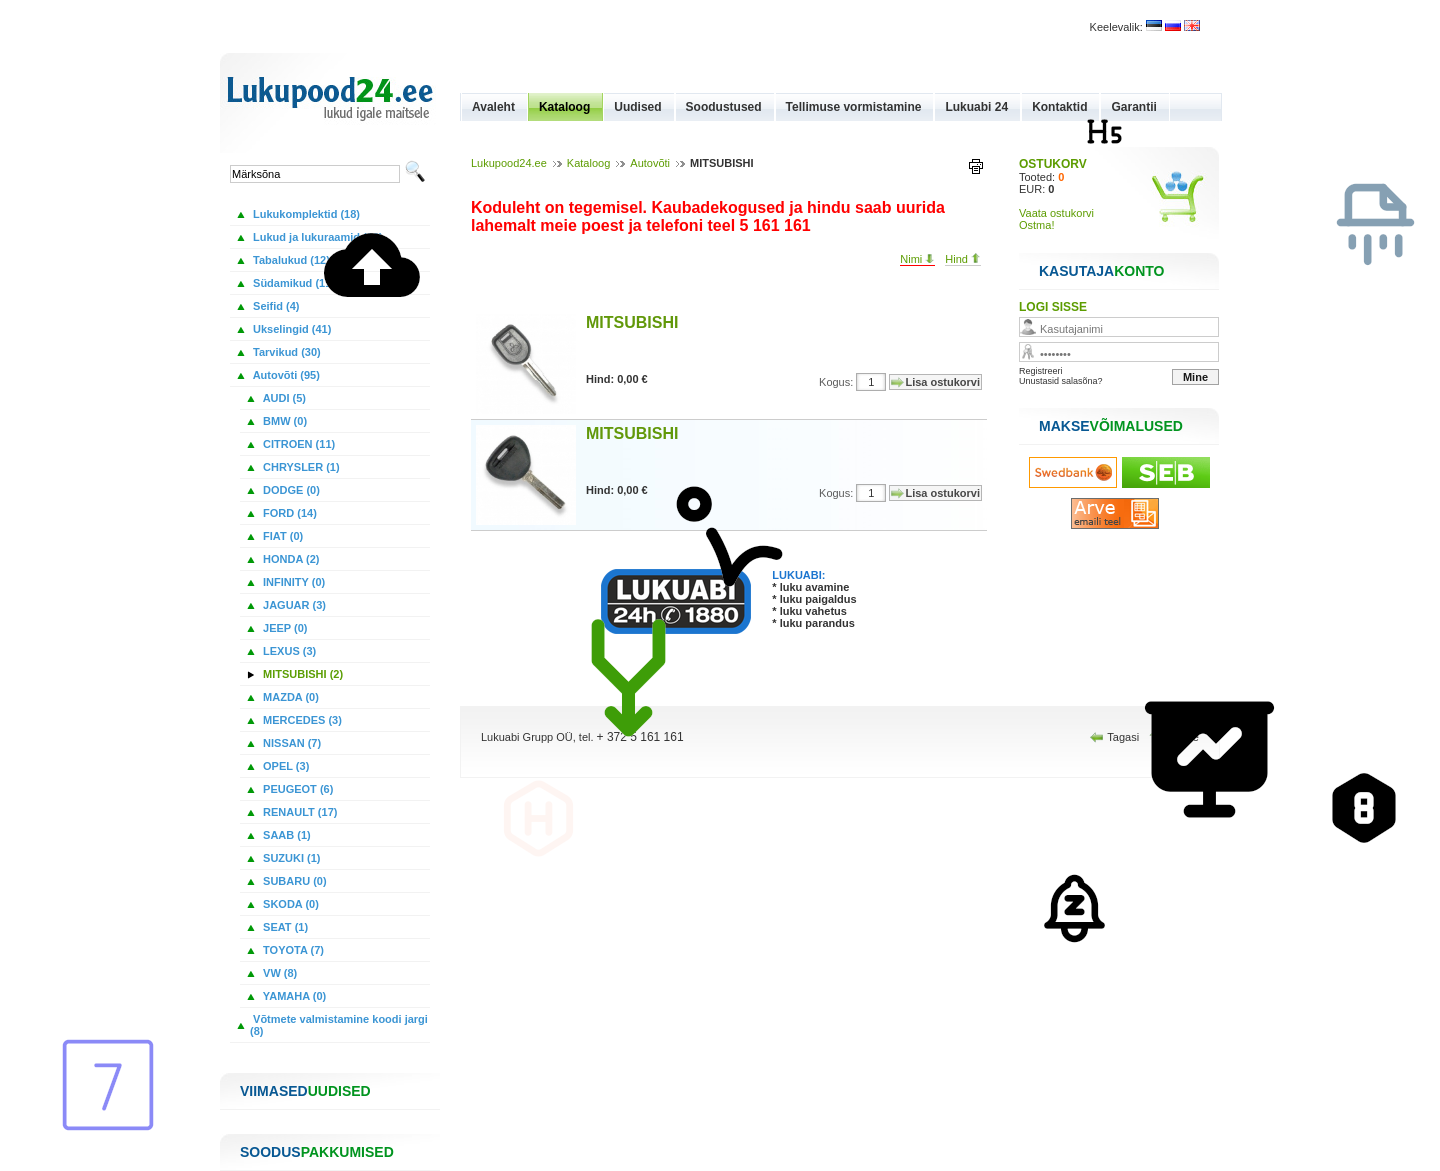 The height and width of the screenshot is (1171, 1440). I want to click on format text as heading level 5, so click(1104, 131).